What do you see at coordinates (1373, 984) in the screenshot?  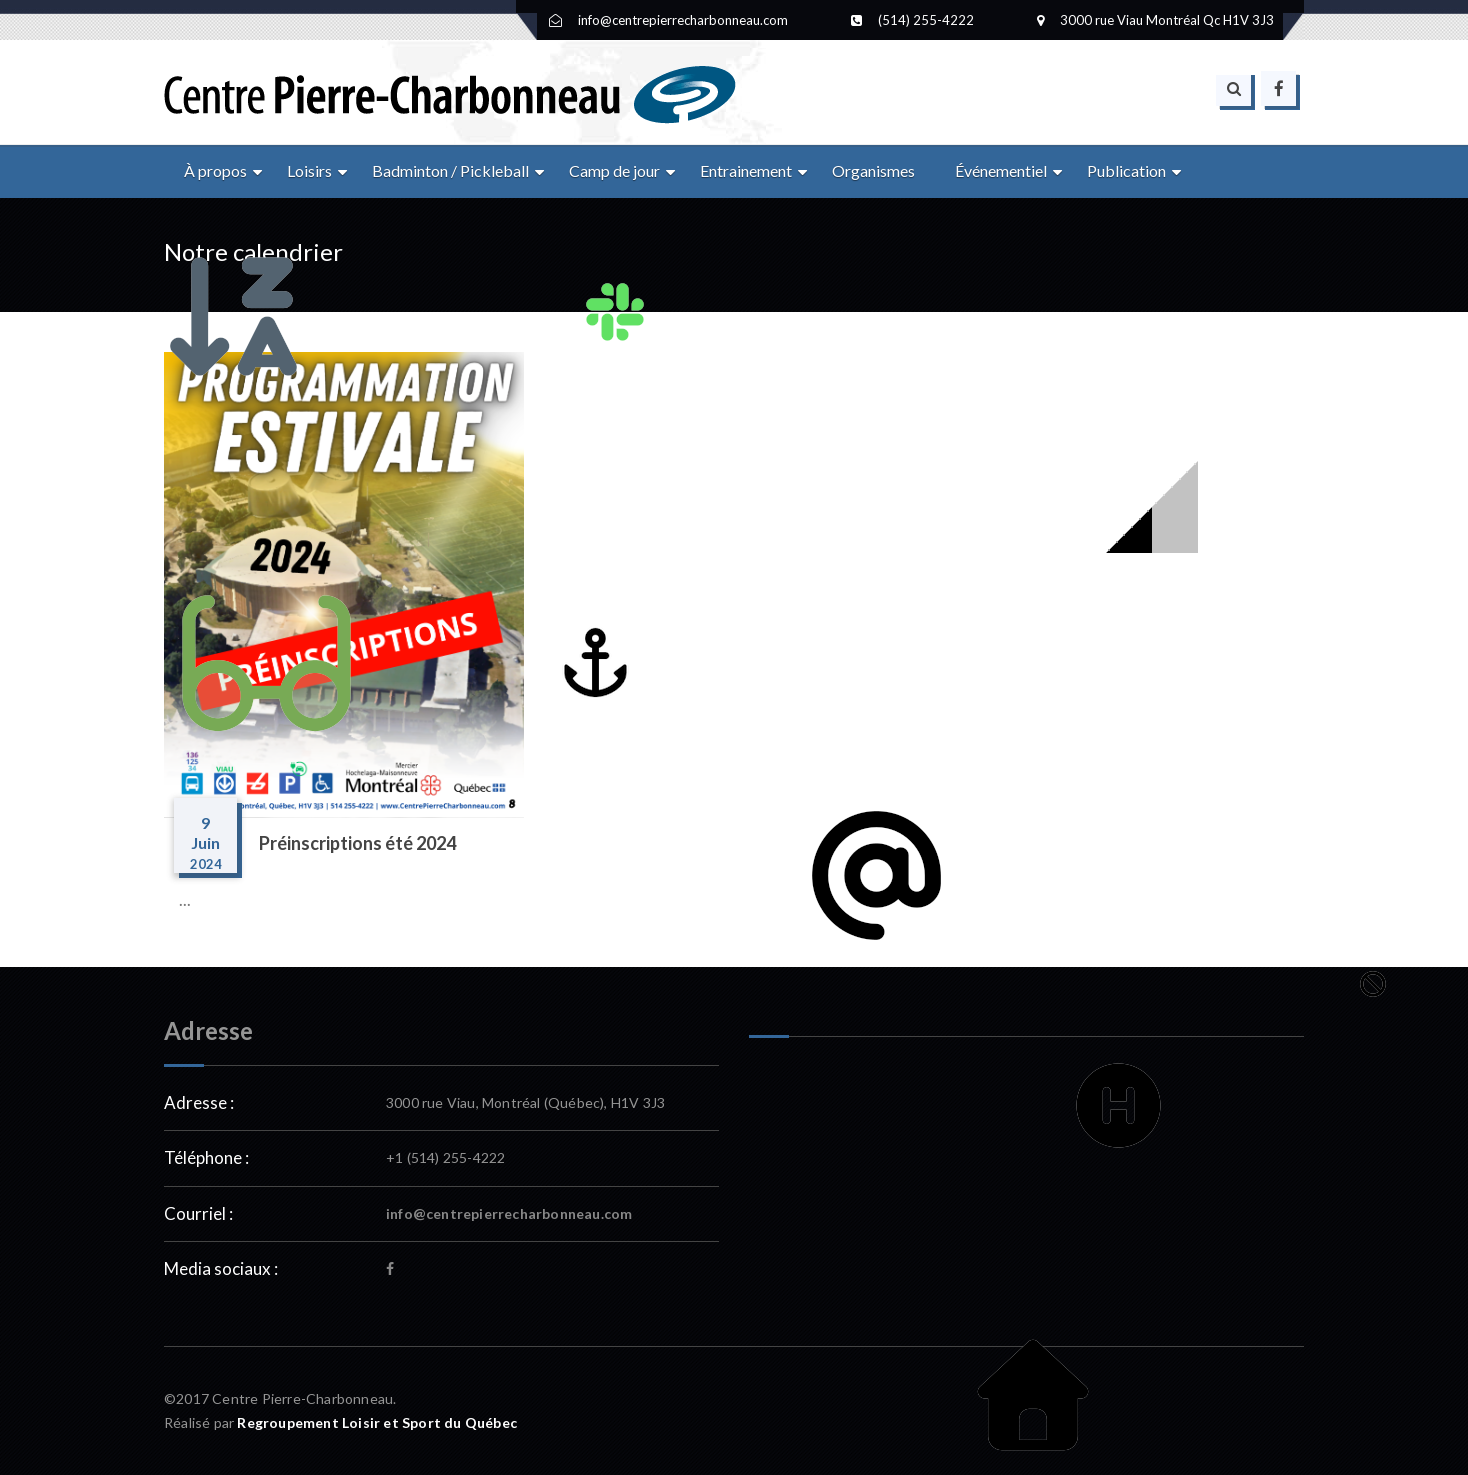 I see `cancel or abort current action` at bounding box center [1373, 984].